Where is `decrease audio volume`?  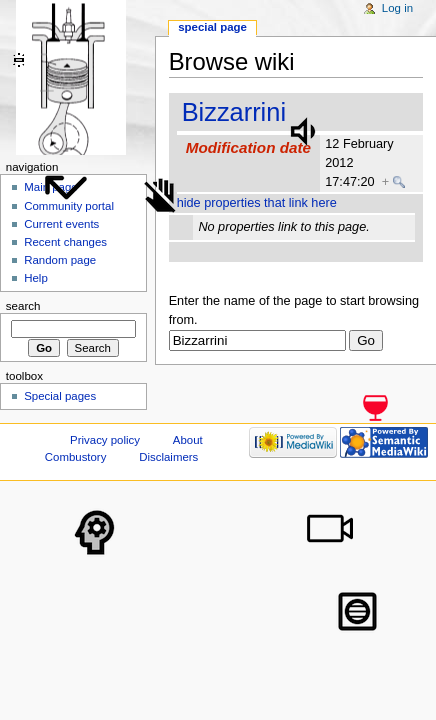
decrease audio volume is located at coordinates (303, 131).